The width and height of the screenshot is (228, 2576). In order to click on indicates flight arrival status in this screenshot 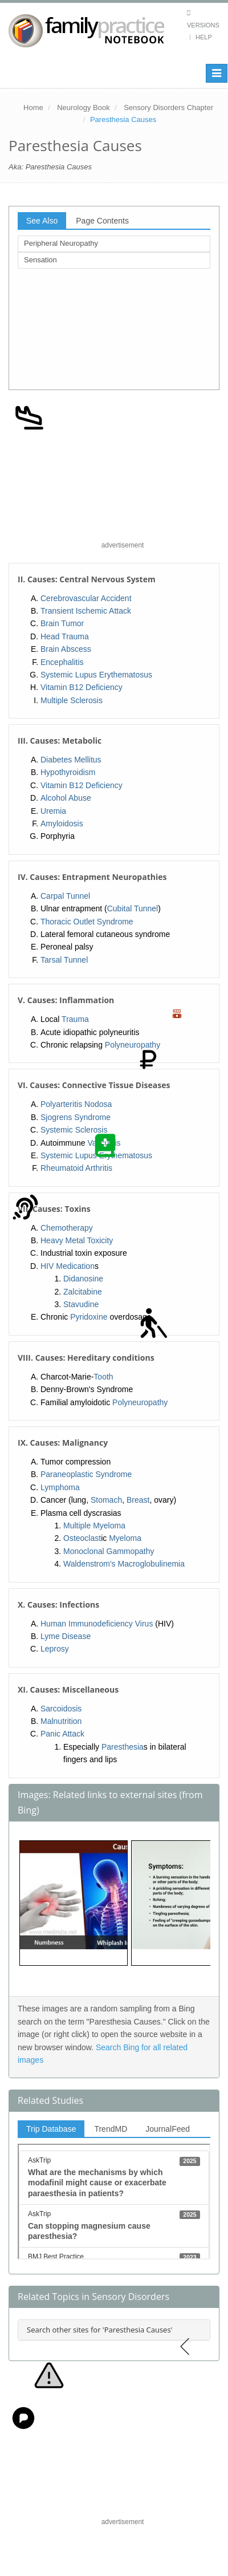, I will do `click(28, 417)`.